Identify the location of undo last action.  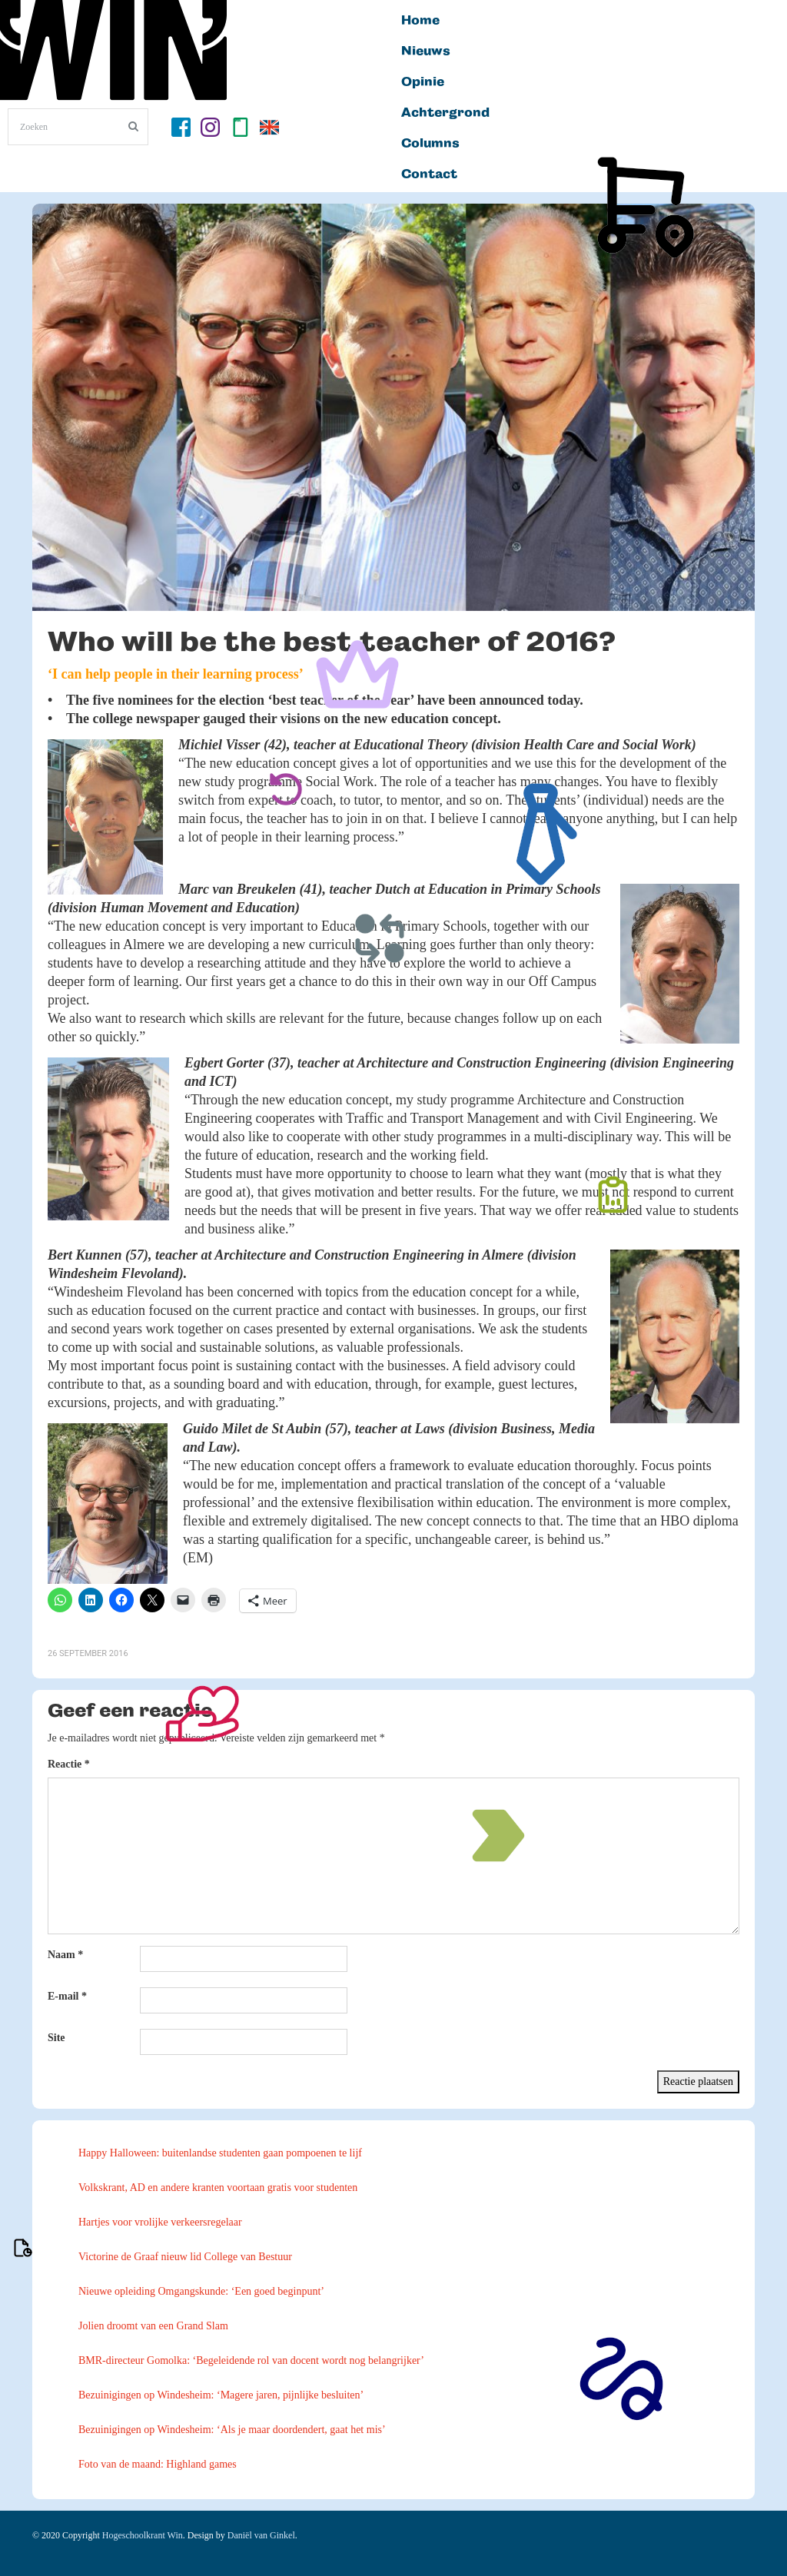
(286, 789).